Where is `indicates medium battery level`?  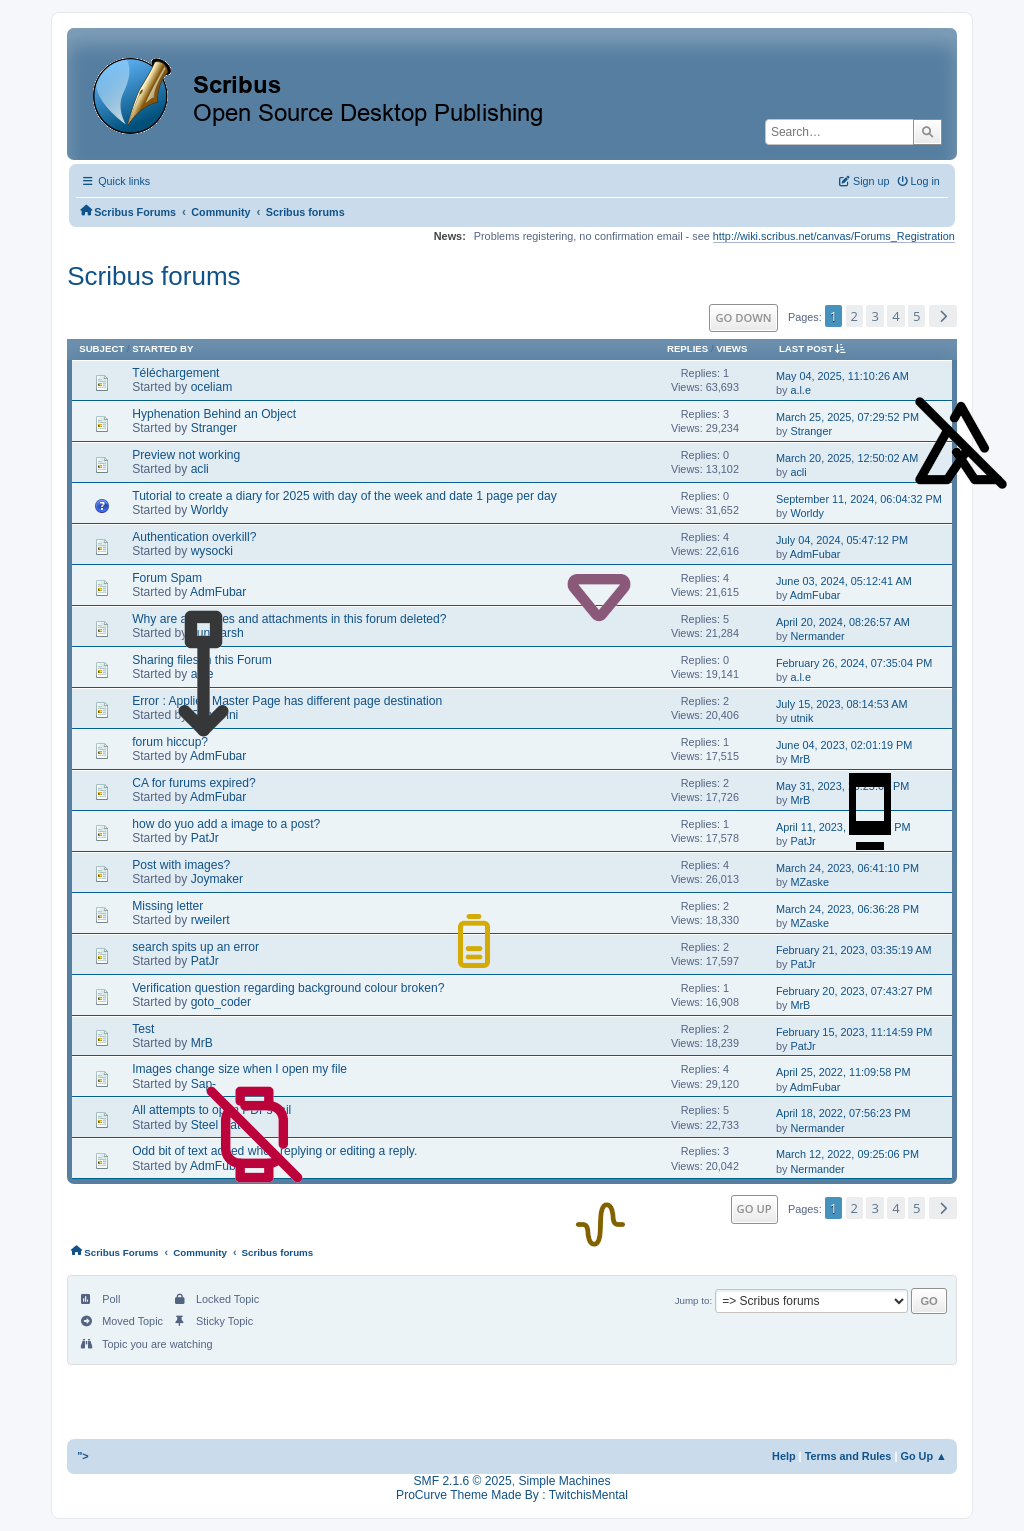
indicates medium battery level is located at coordinates (474, 941).